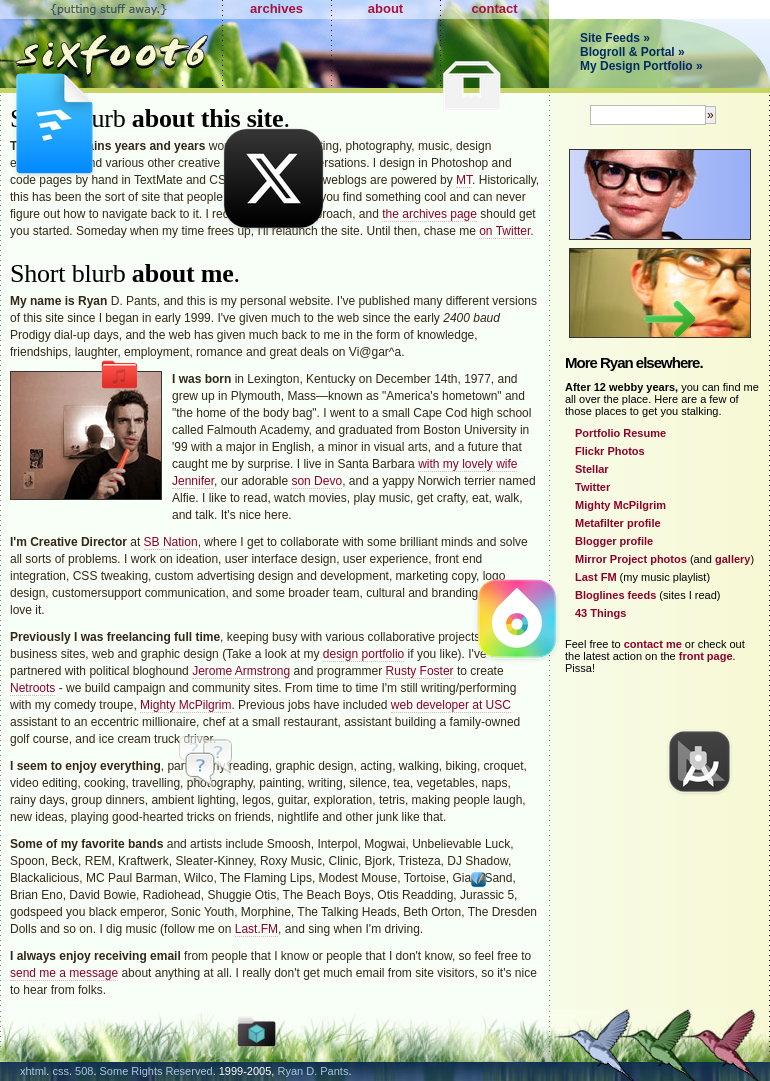  Describe the element at coordinates (205, 761) in the screenshot. I see `access frequently asked questions` at that location.